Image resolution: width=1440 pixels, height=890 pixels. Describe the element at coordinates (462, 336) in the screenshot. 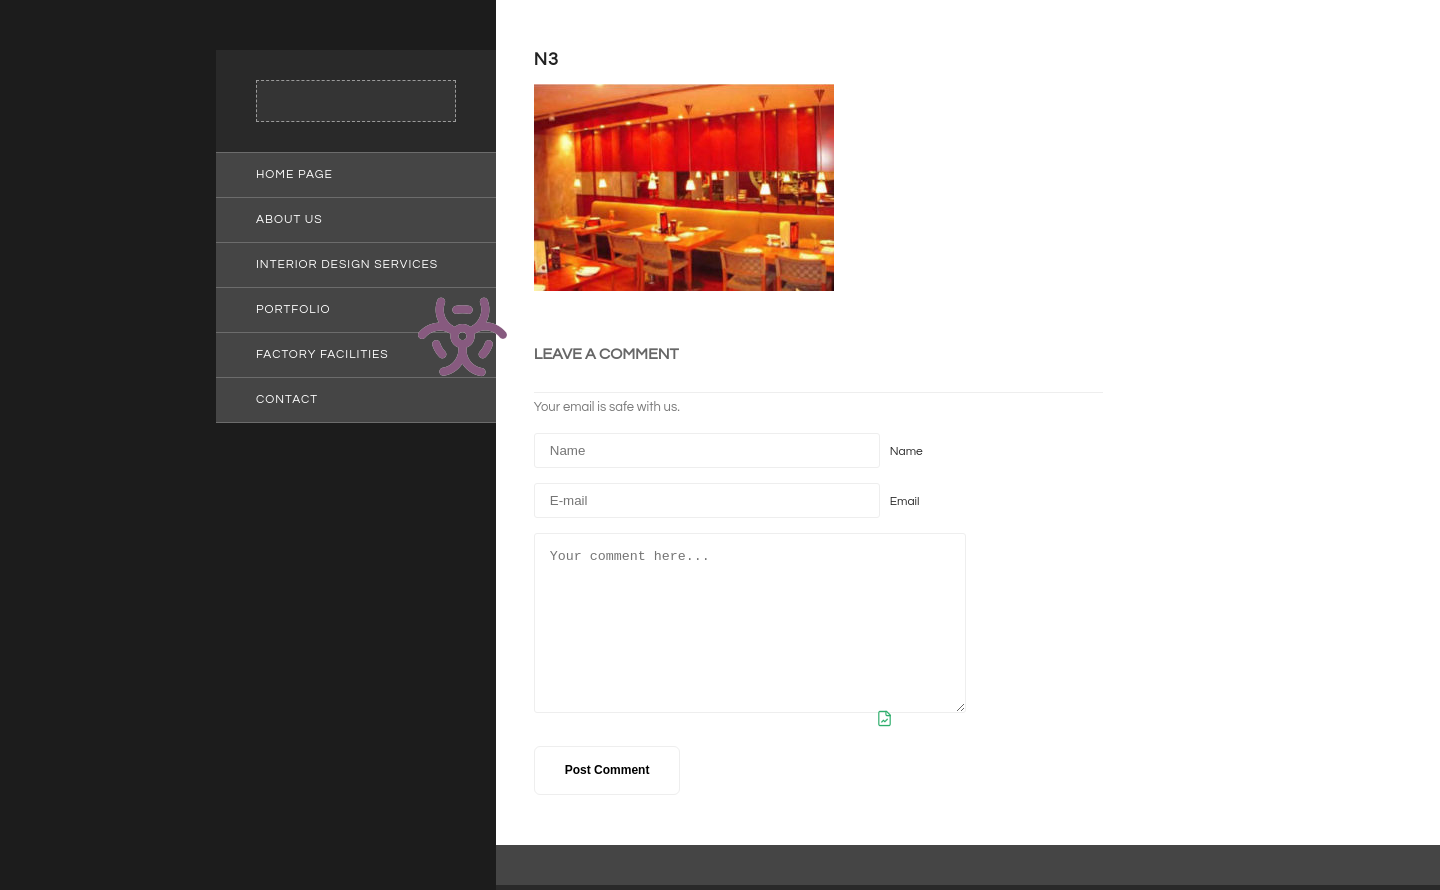

I see `indicates hazardous or dangerous content` at that location.